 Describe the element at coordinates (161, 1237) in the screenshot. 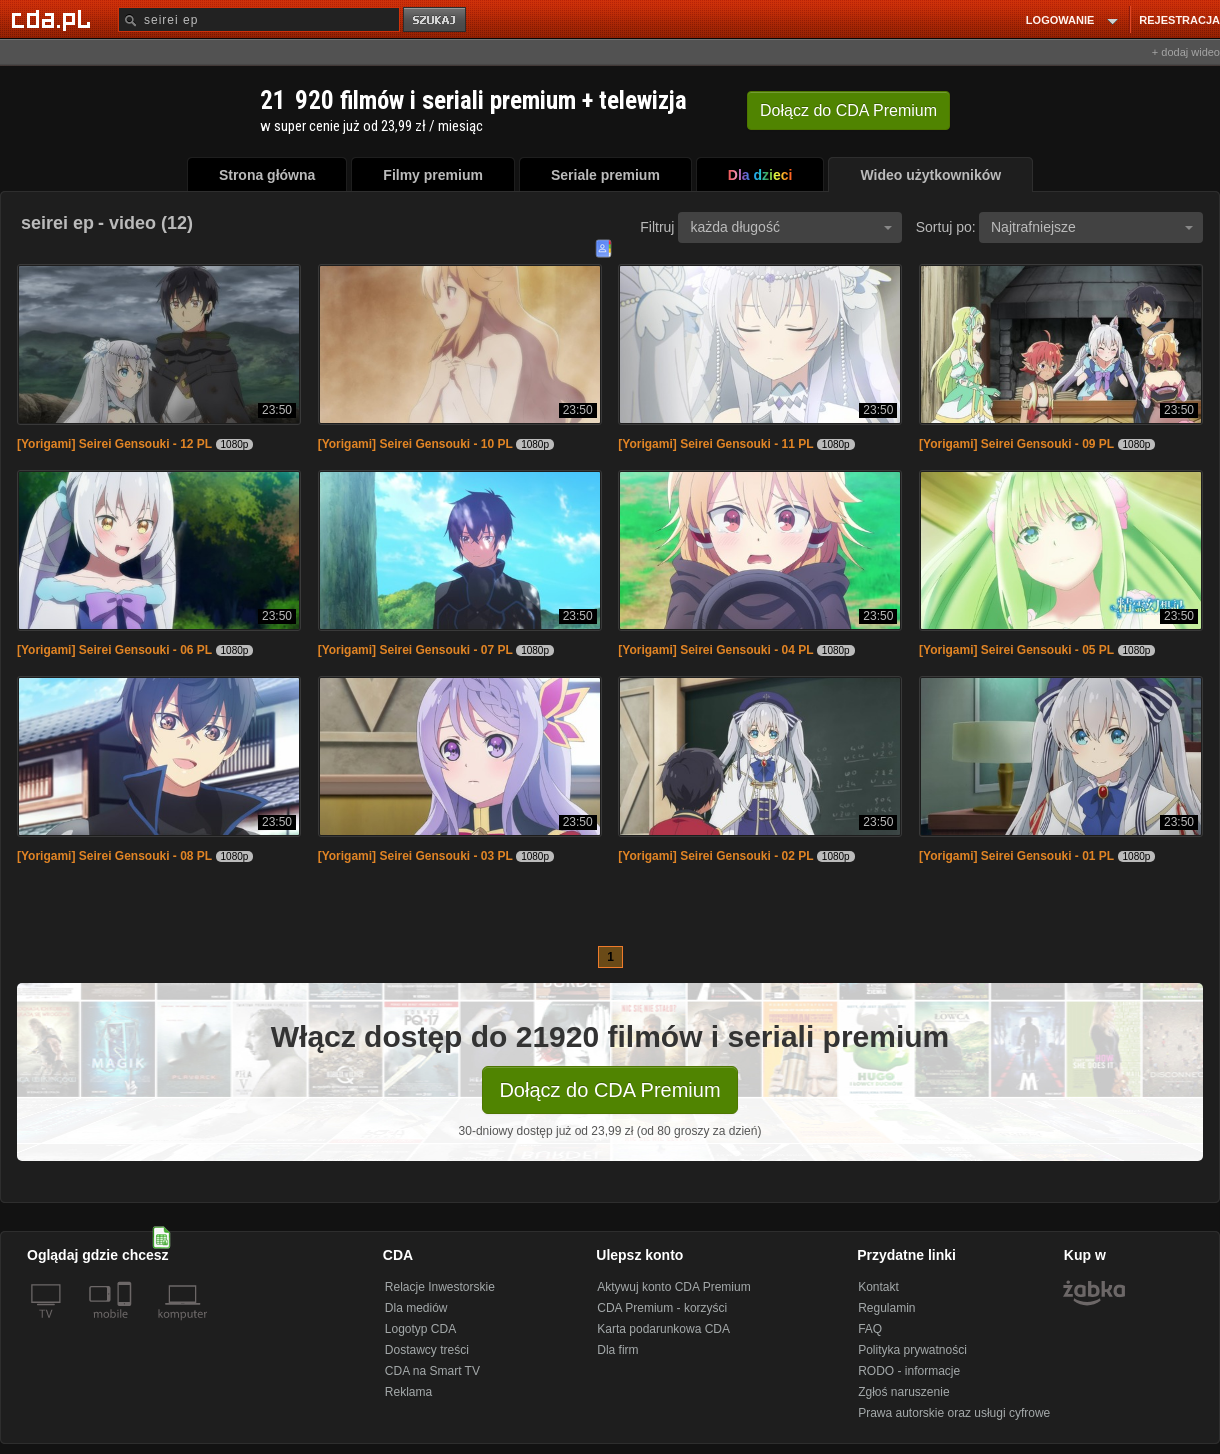

I see `open a libreoffice calc spreadsheet file` at that location.